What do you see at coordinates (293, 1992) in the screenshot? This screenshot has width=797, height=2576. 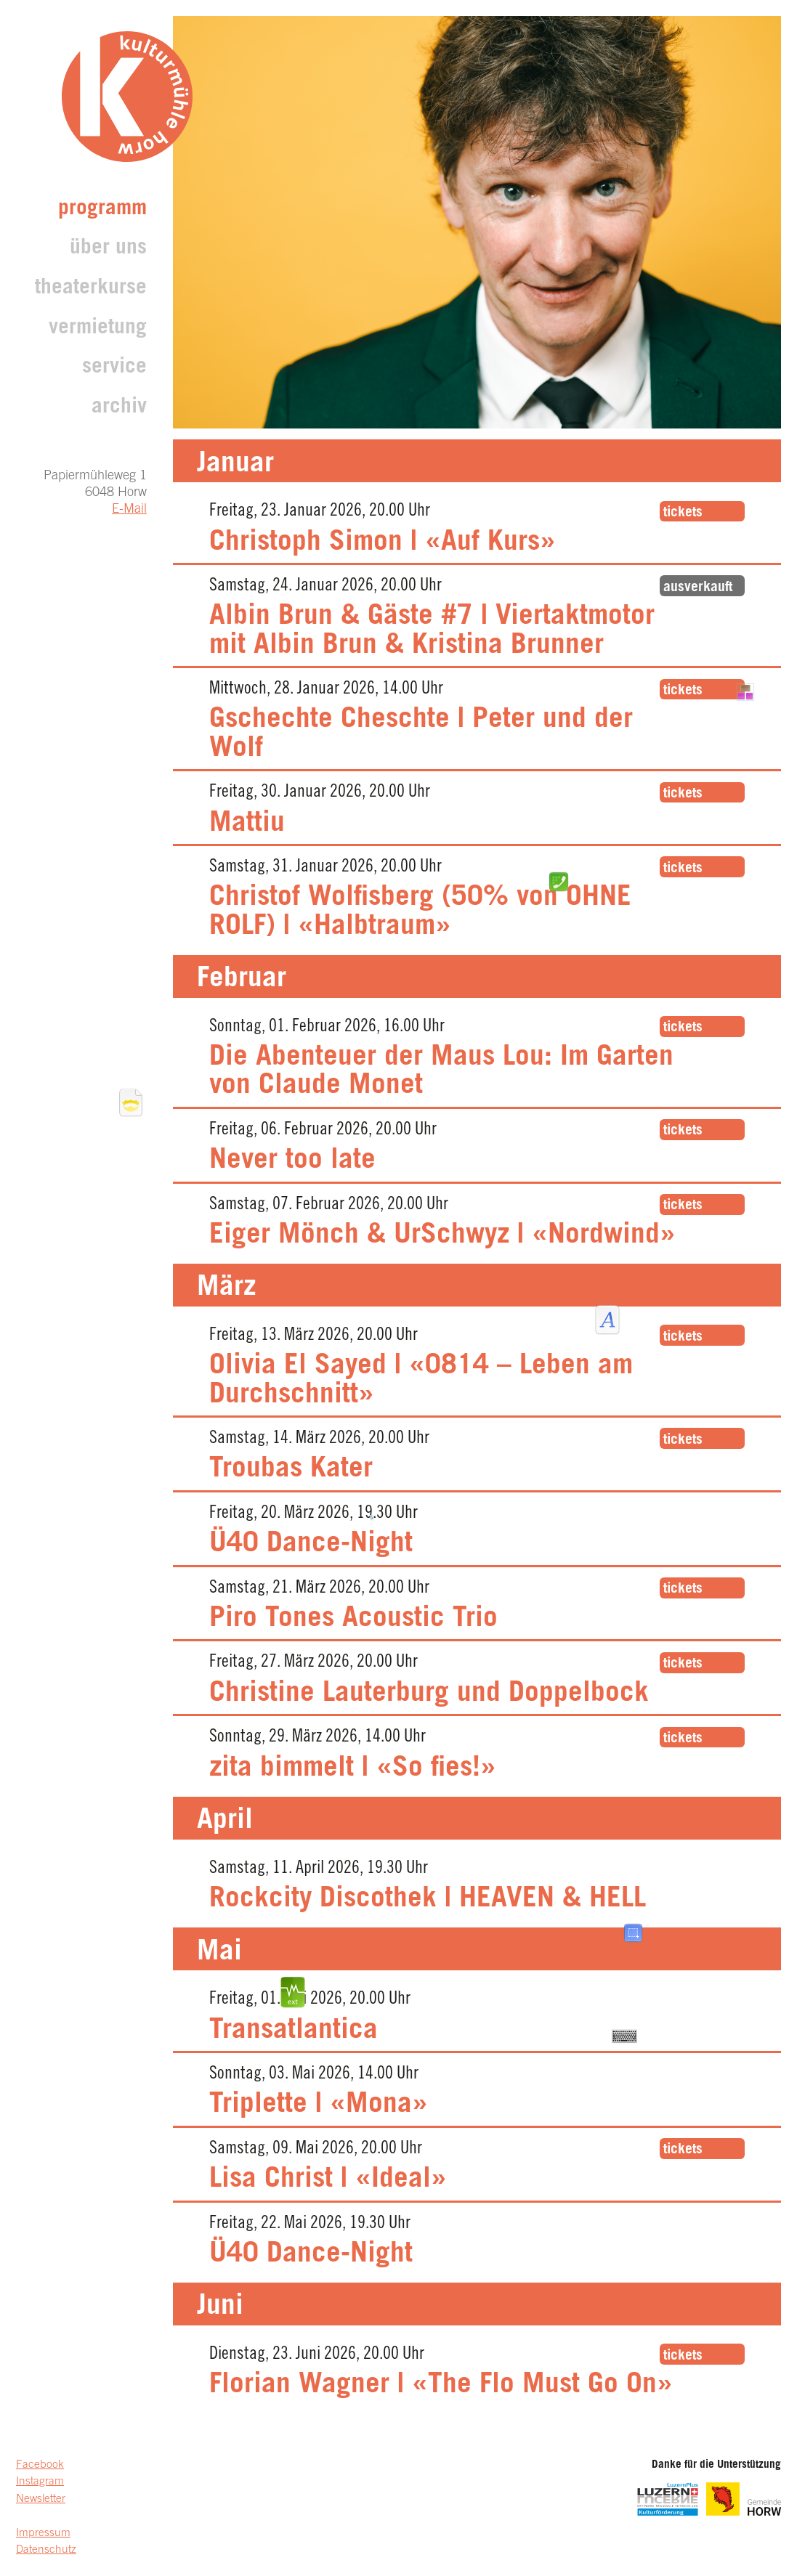 I see `virtualbox extension pack file` at bounding box center [293, 1992].